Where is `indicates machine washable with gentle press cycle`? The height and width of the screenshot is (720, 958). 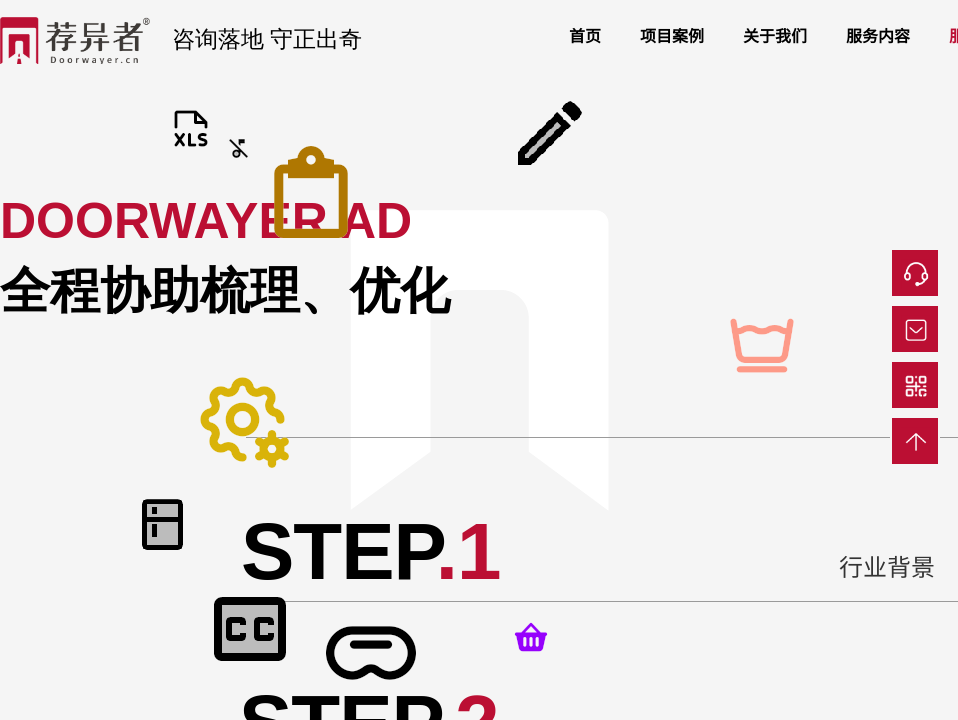 indicates machine washable with gentle press cycle is located at coordinates (762, 344).